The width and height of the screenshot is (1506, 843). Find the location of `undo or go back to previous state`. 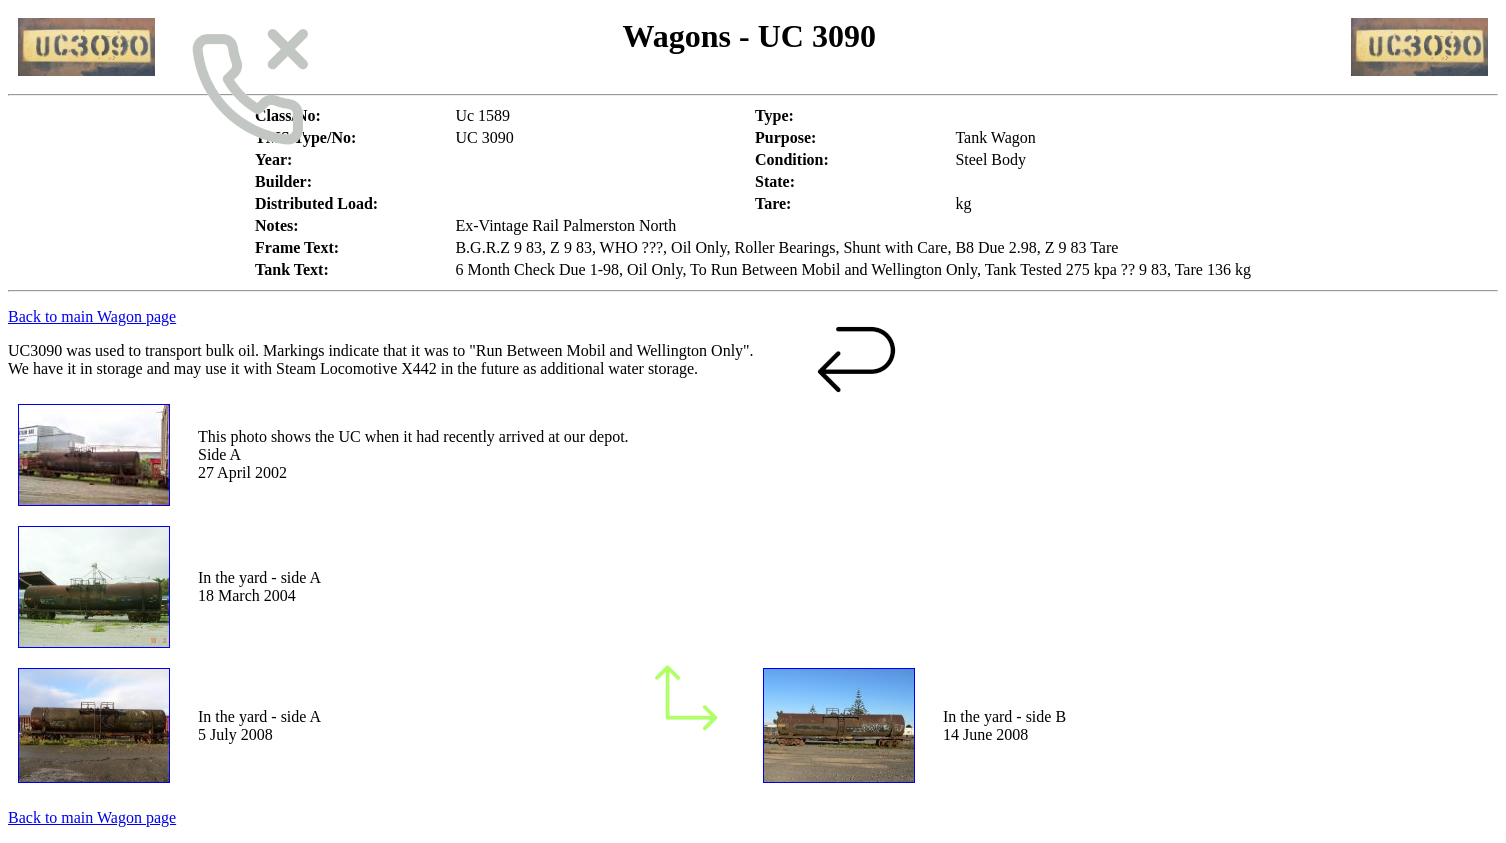

undo or go back to previous state is located at coordinates (856, 356).